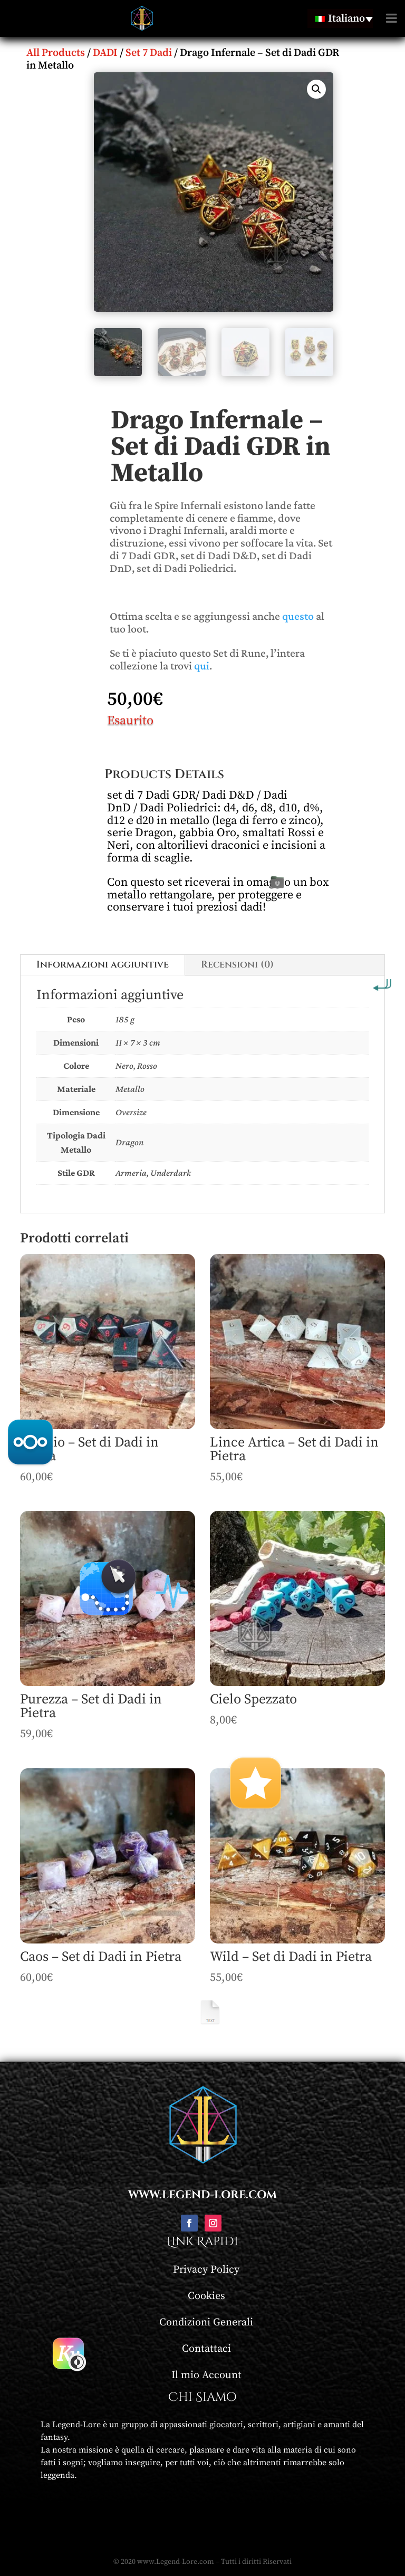 The height and width of the screenshot is (2576, 405). Describe the element at coordinates (277, 882) in the screenshot. I see `open dropbox synced folder` at that location.